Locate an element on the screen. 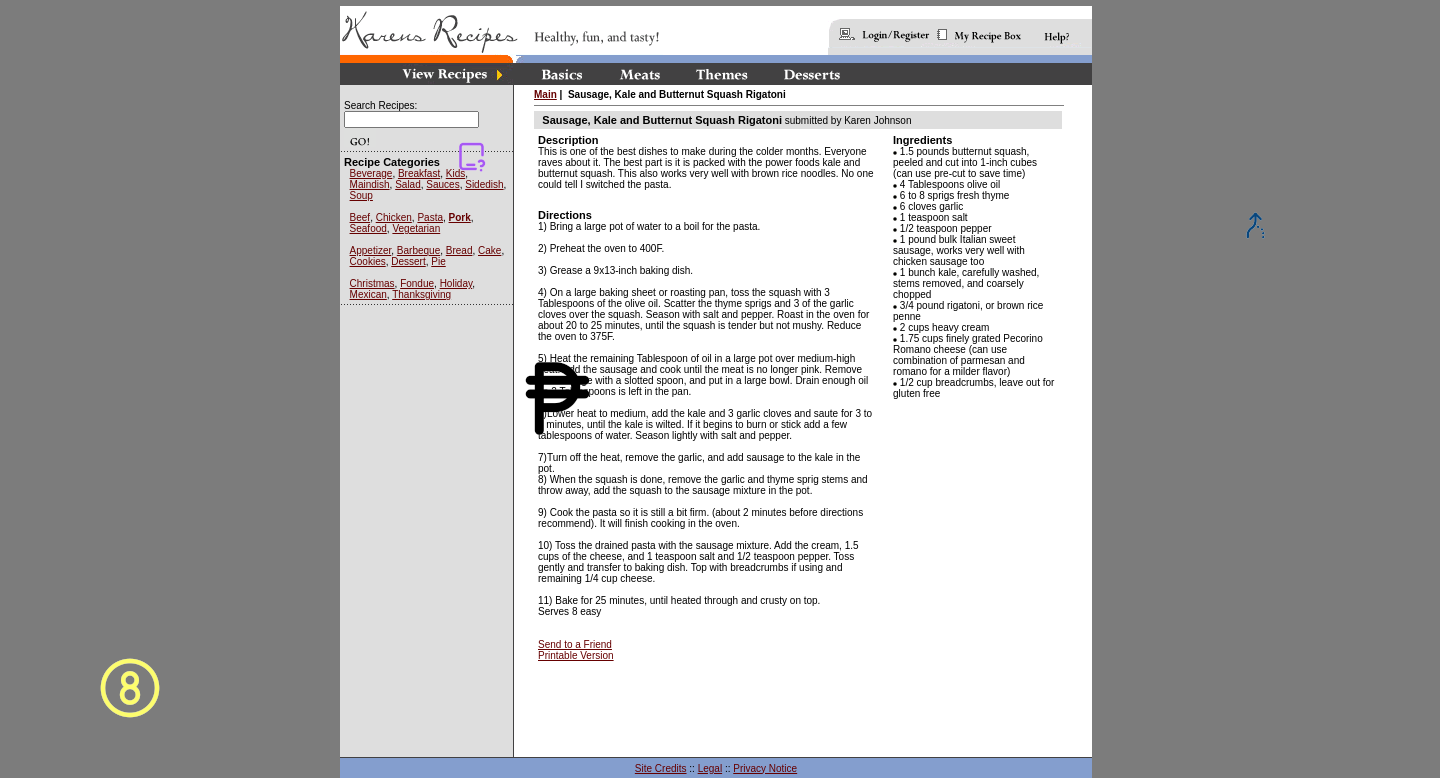 The height and width of the screenshot is (778, 1440). merge content from right into main branch is located at coordinates (1255, 225).